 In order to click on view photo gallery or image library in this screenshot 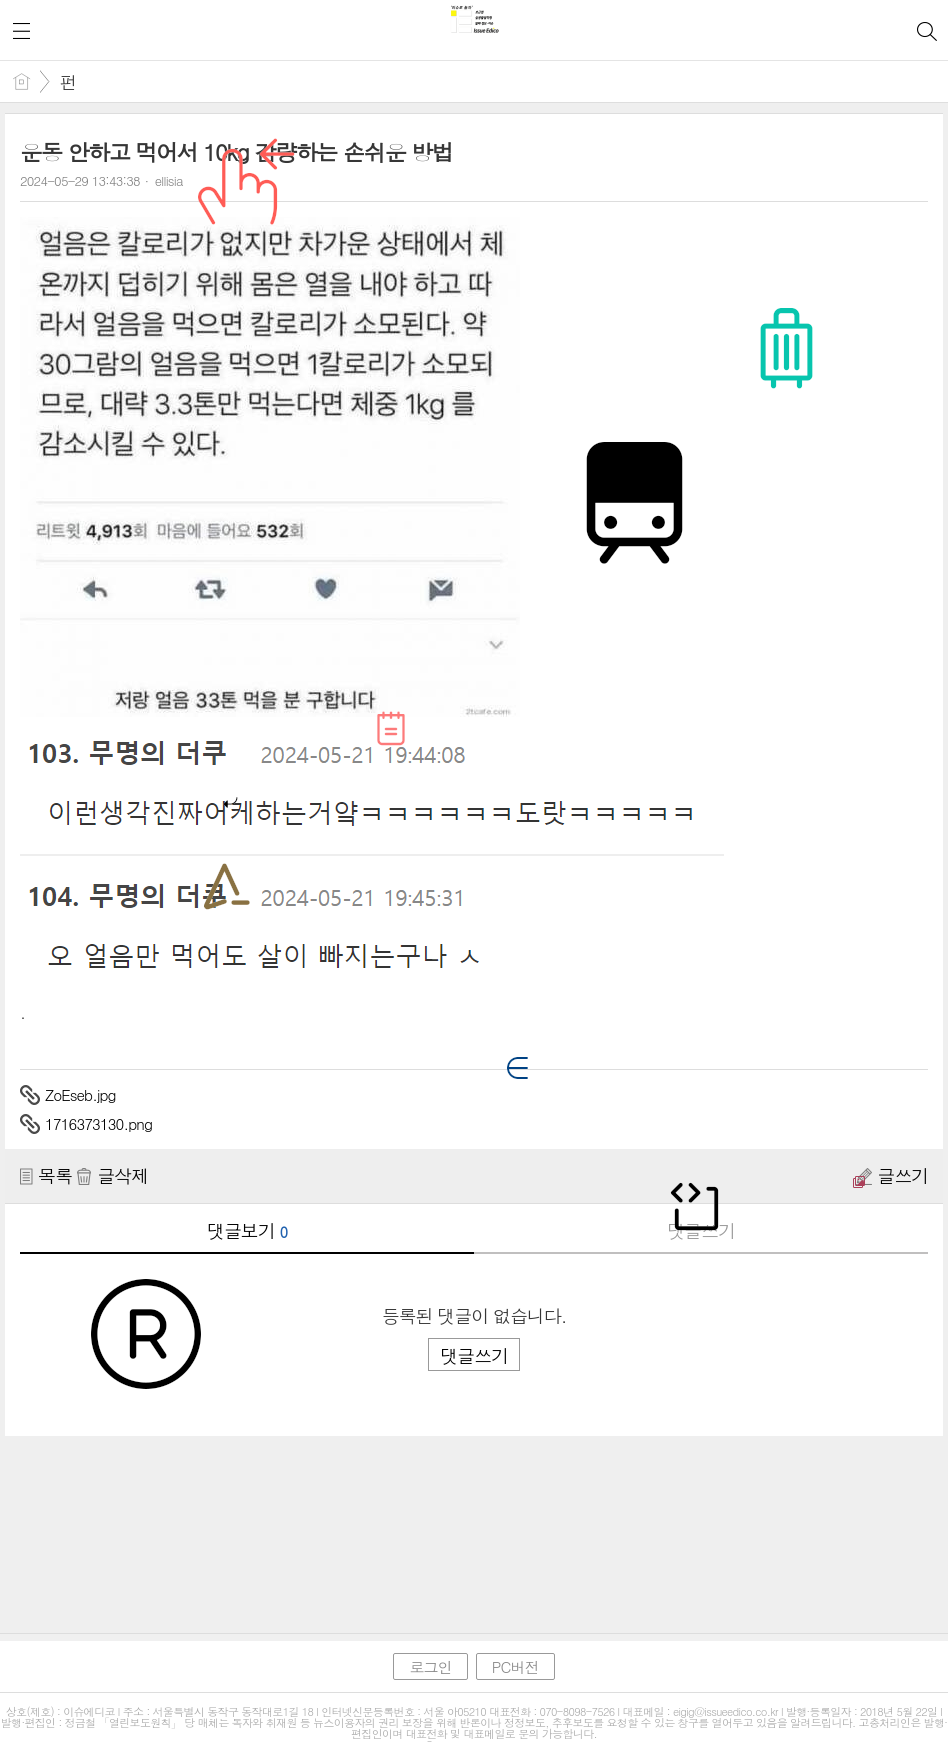, I will do `click(859, 1182)`.